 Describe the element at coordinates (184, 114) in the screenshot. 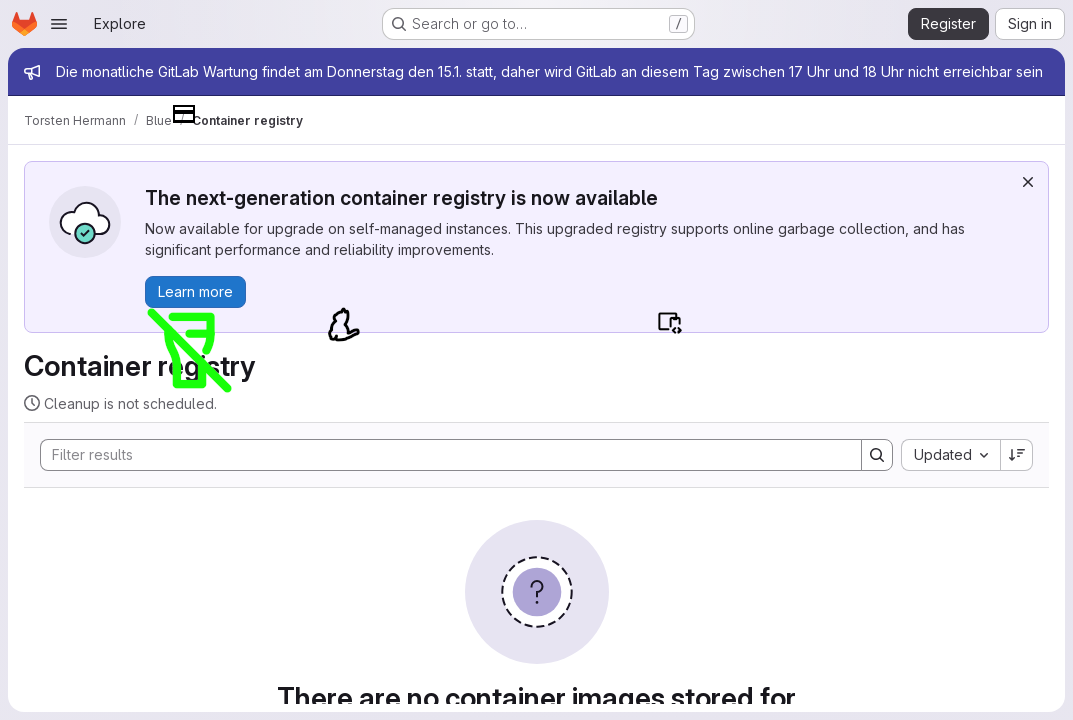

I see `access payment methods` at that location.